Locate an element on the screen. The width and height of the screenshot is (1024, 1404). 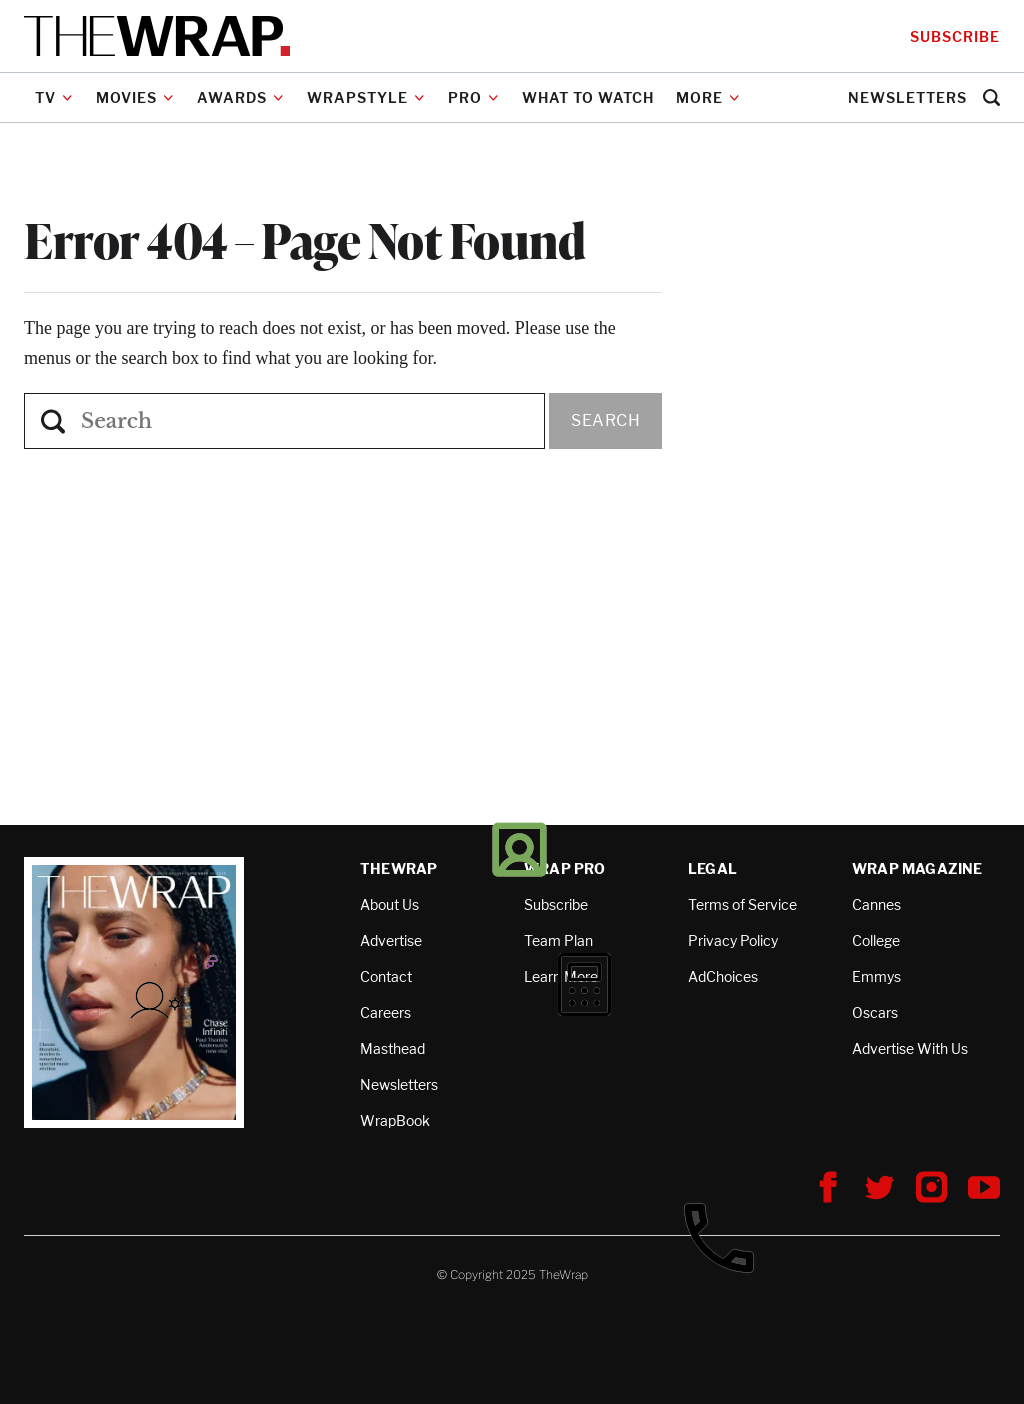
open calculator app is located at coordinates (584, 984).